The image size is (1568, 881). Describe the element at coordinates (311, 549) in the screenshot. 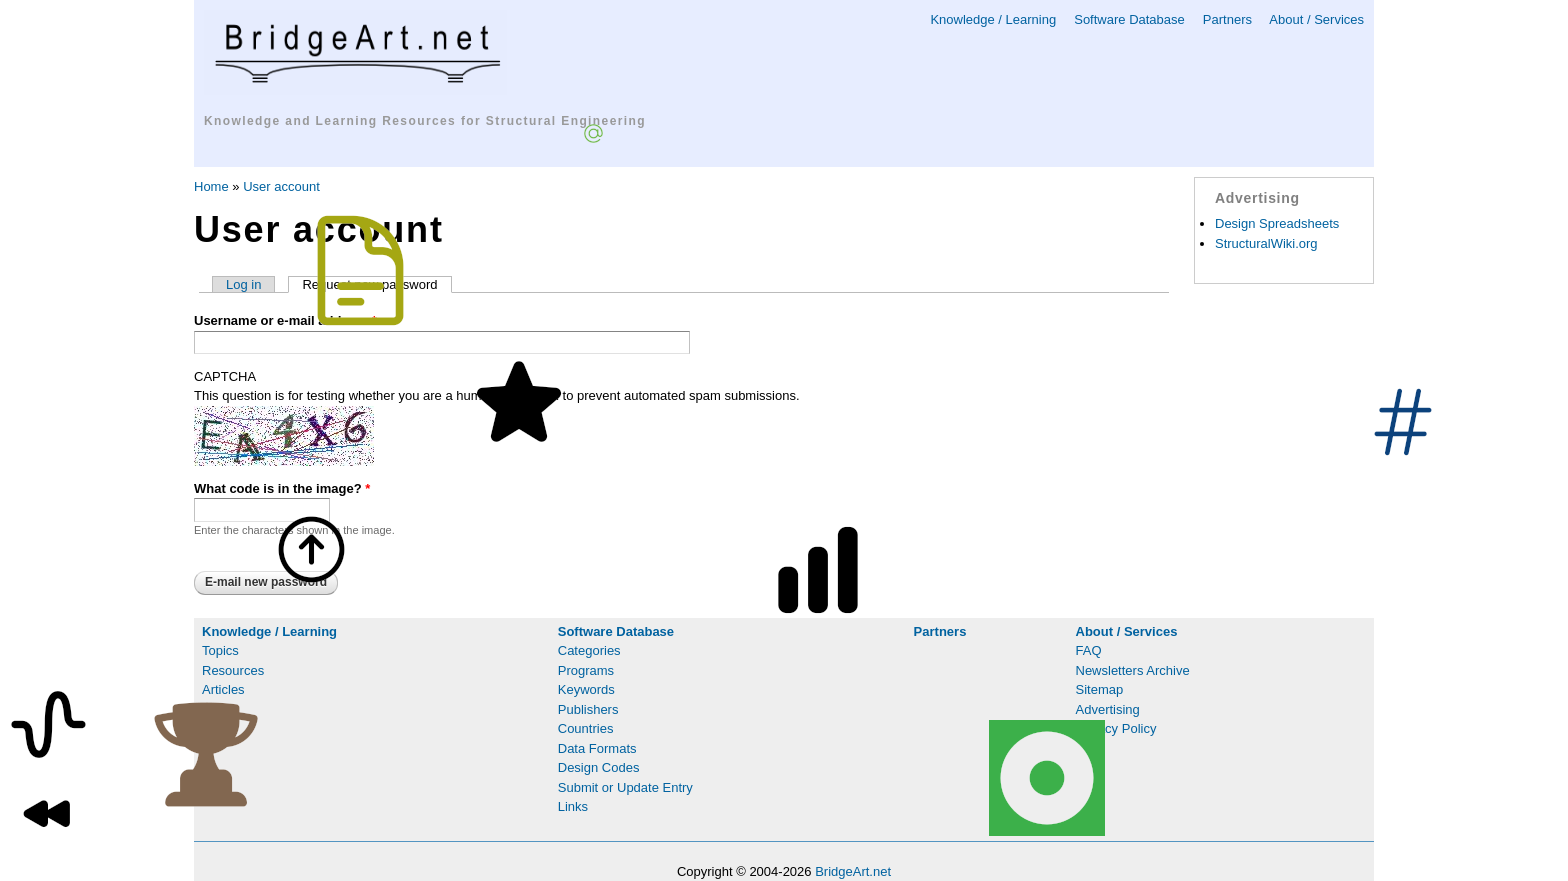

I see `scroll to top of page` at that location.